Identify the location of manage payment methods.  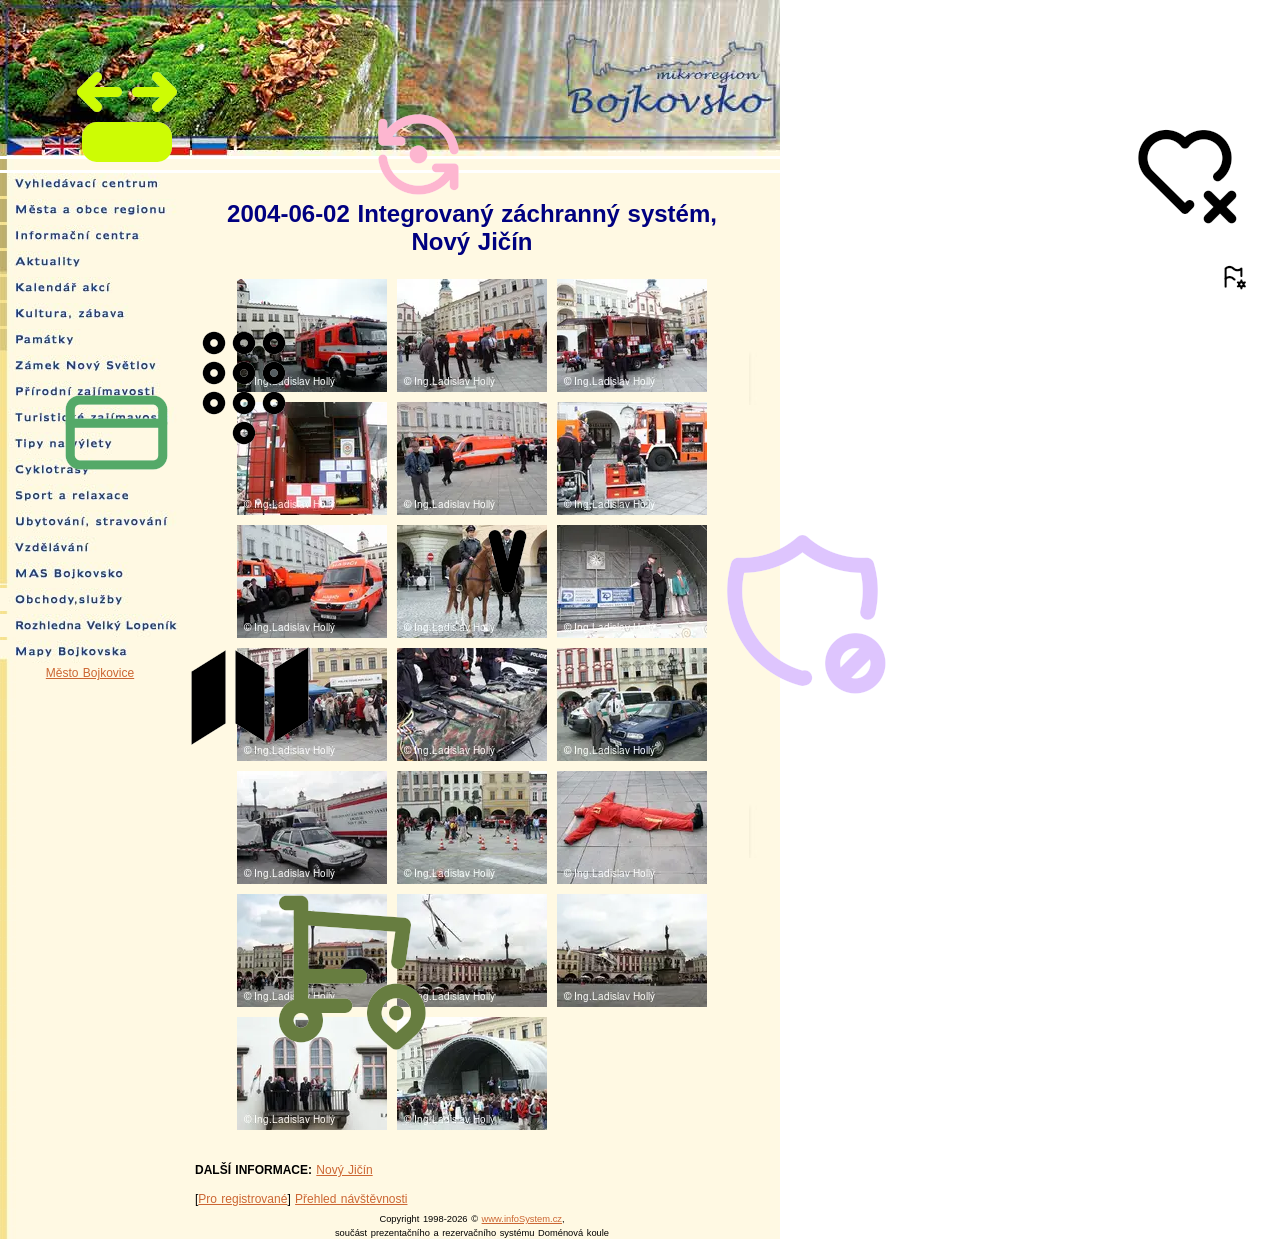
(116, 432).